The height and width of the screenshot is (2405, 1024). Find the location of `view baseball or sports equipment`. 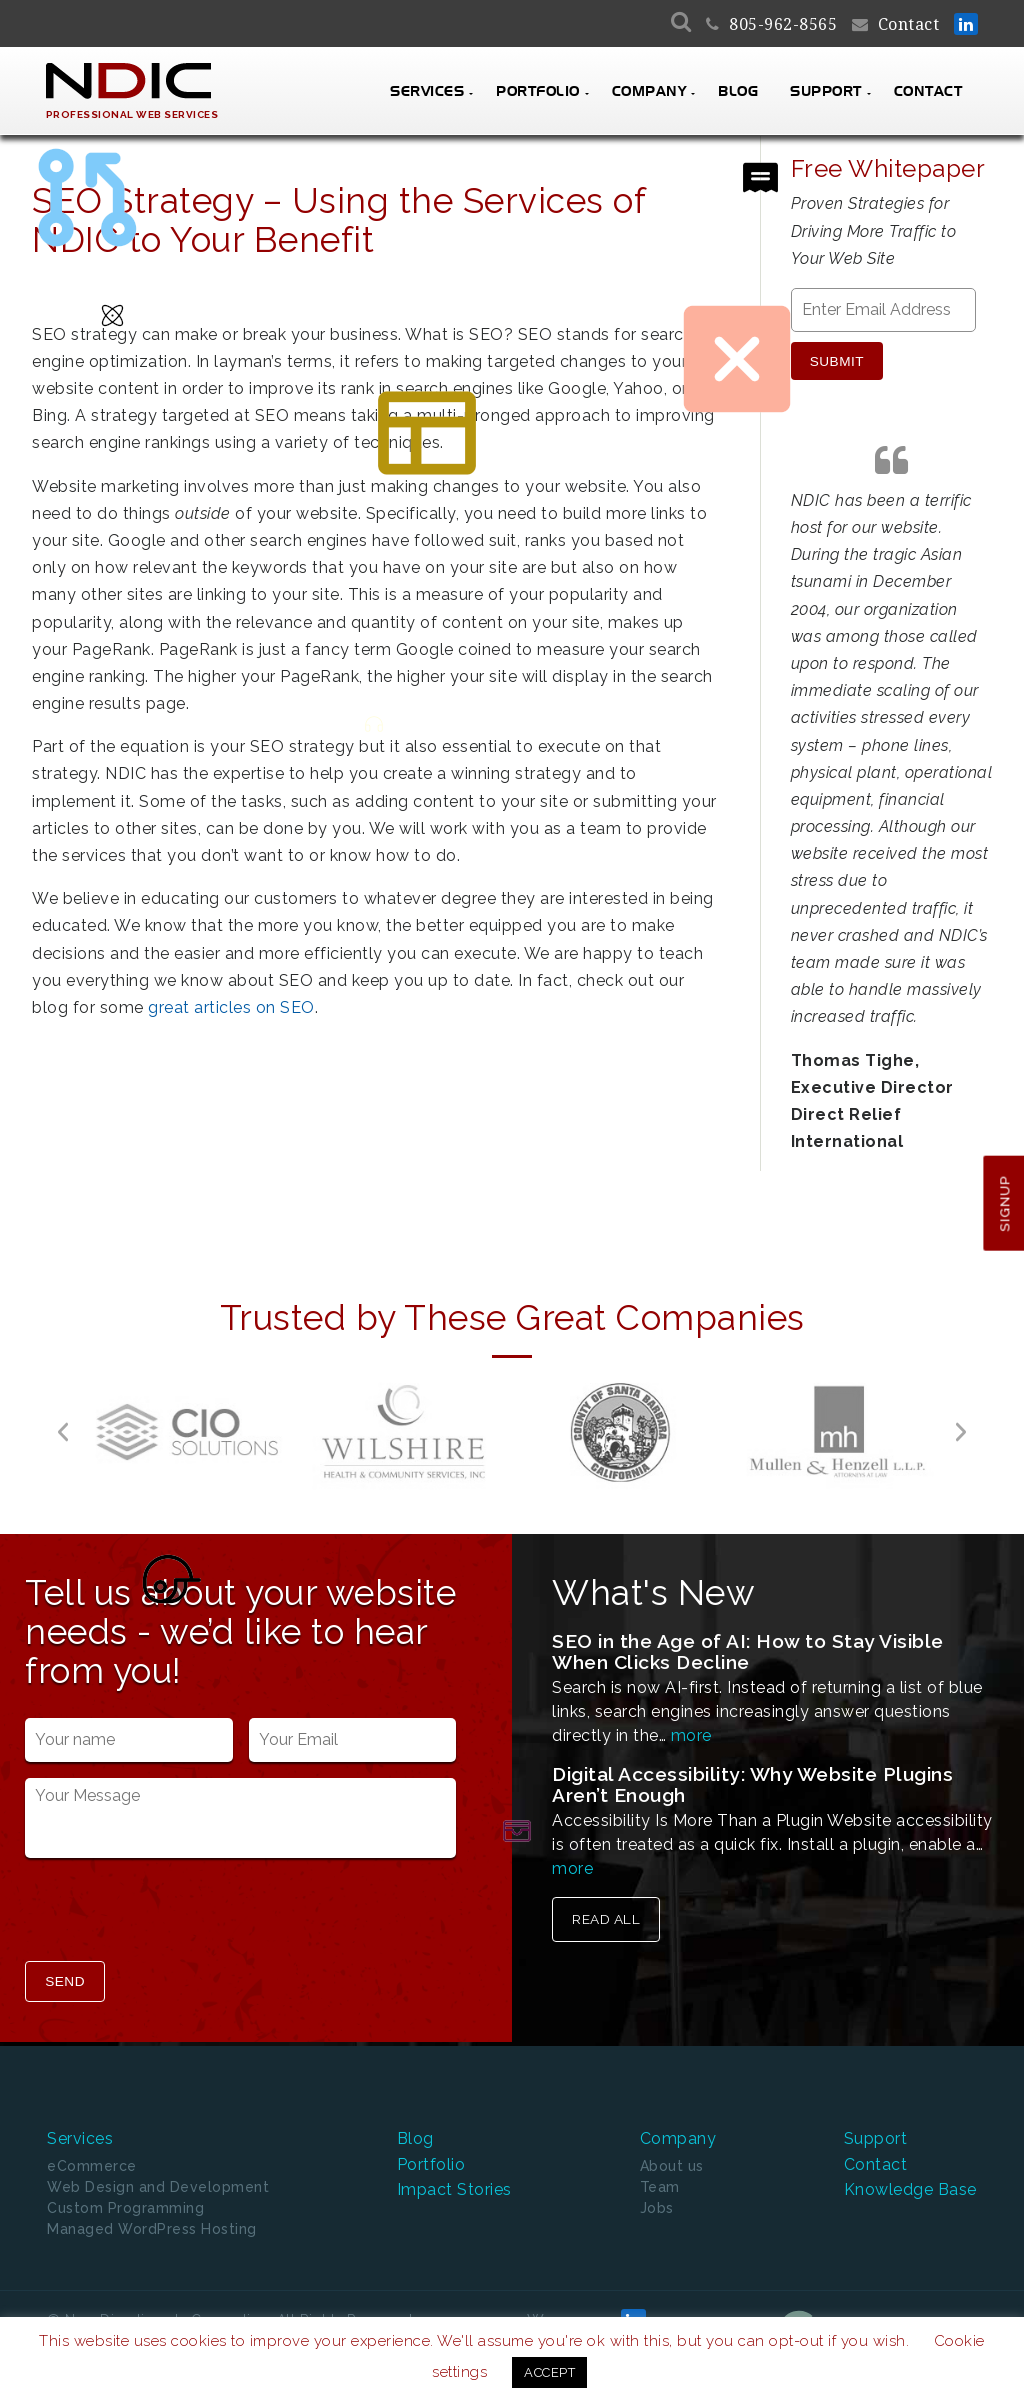

view baseball or sports equipment is located at coordinates (170, 1580).